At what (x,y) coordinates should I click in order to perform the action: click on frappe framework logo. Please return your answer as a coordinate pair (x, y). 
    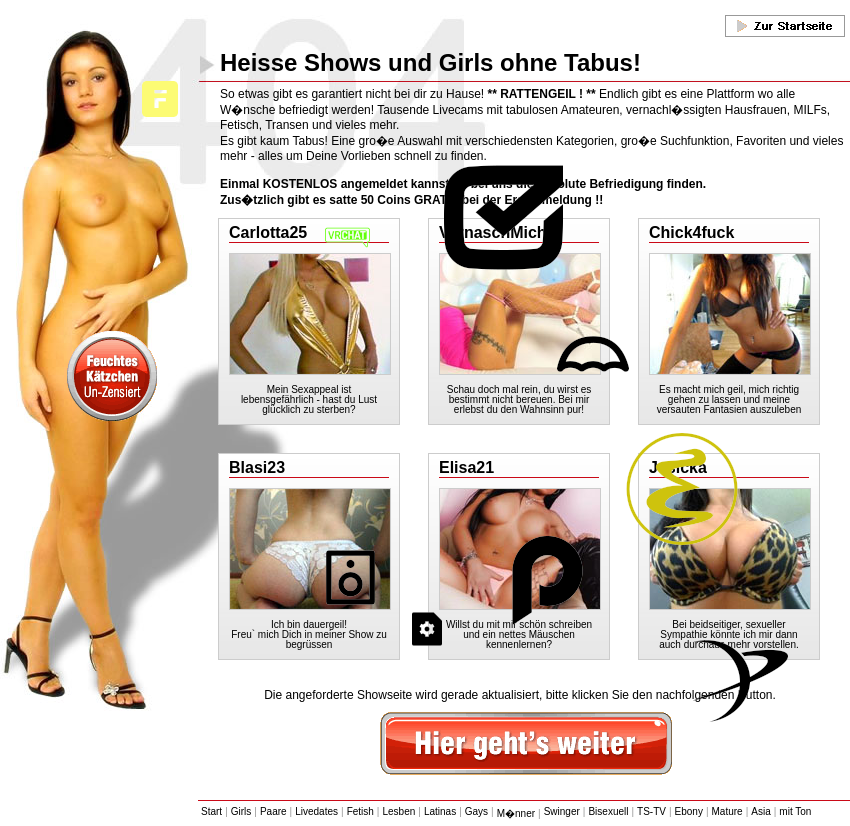
    Looking at the image, I should click on (160, 99).